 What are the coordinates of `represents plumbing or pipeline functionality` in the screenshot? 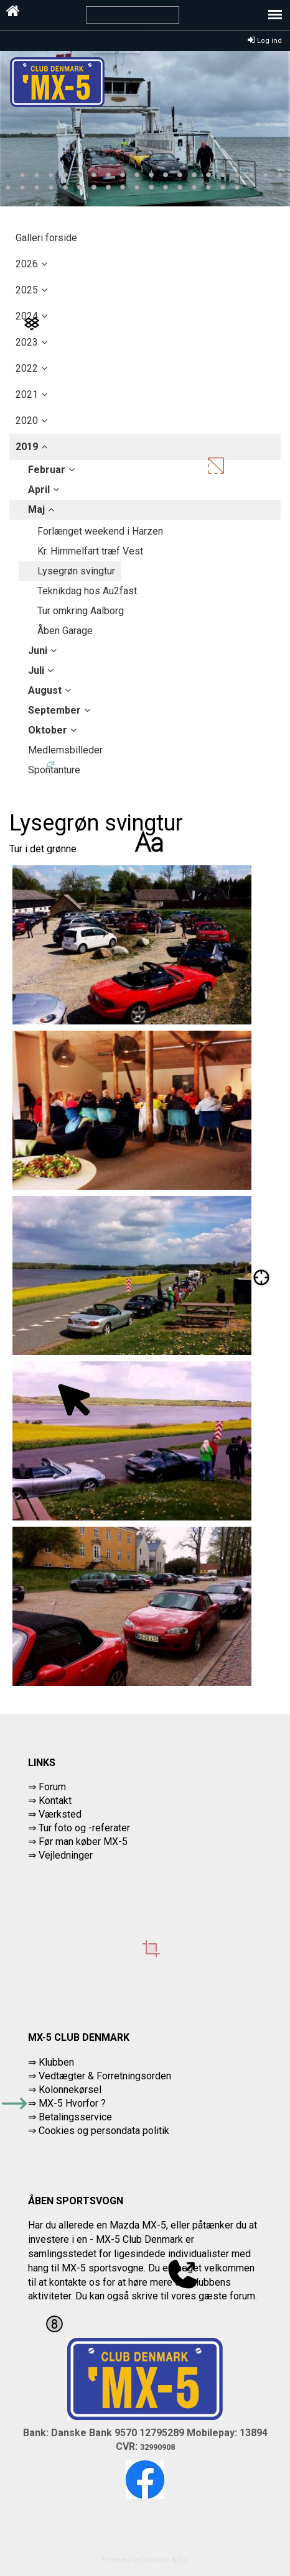 It's located at (50, 765).